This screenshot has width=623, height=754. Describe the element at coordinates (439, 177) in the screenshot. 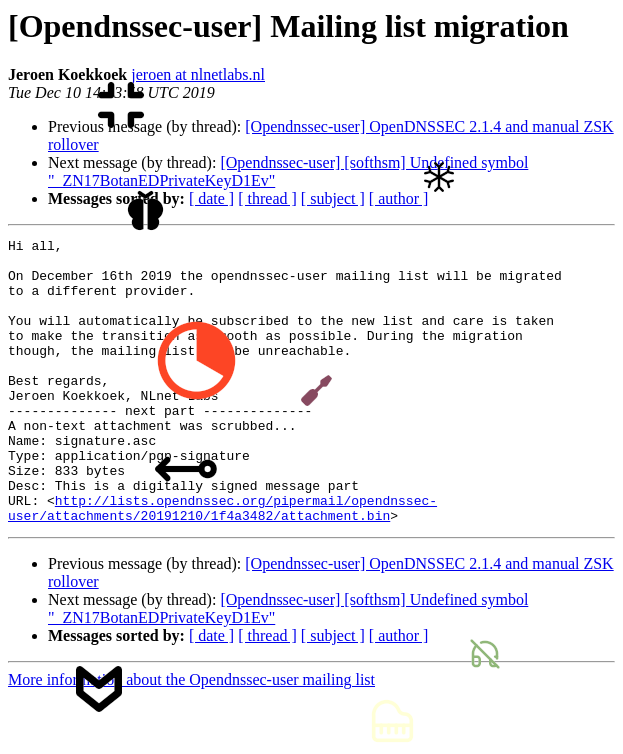

I see `activate cooling or air conditioning mode` at that location.